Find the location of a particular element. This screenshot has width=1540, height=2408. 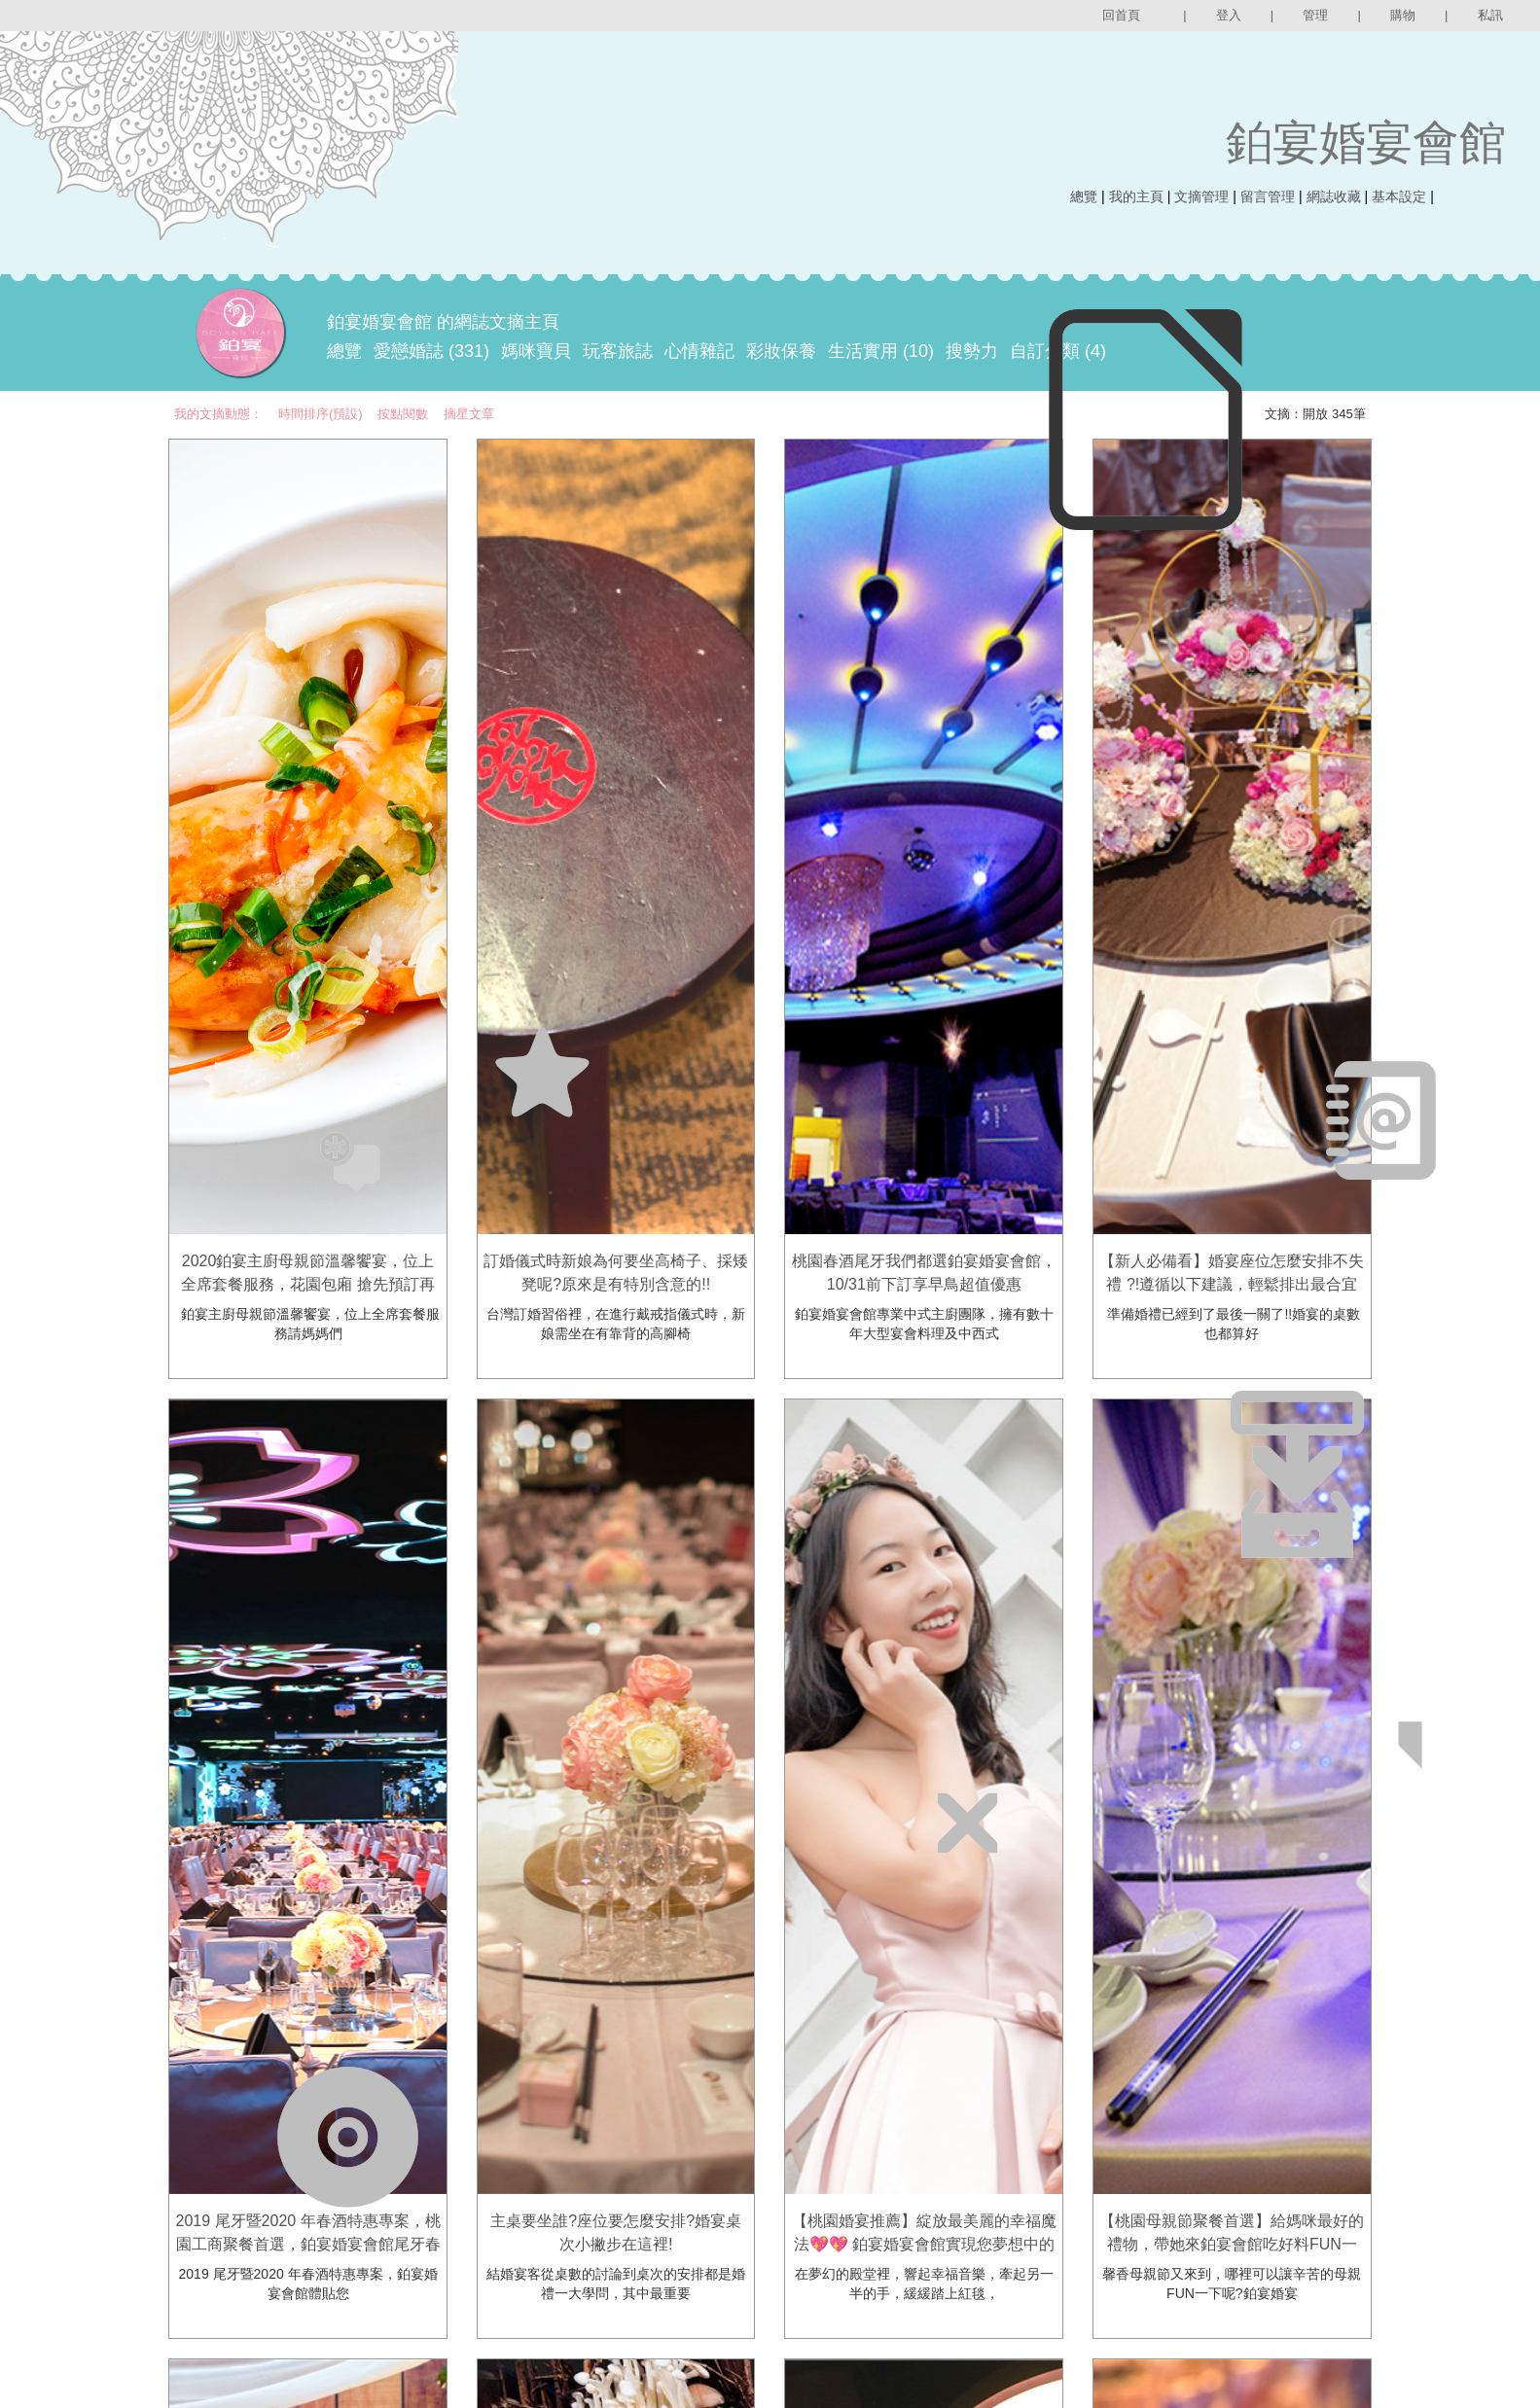

close the current window is located at coordinates (967, 1823).